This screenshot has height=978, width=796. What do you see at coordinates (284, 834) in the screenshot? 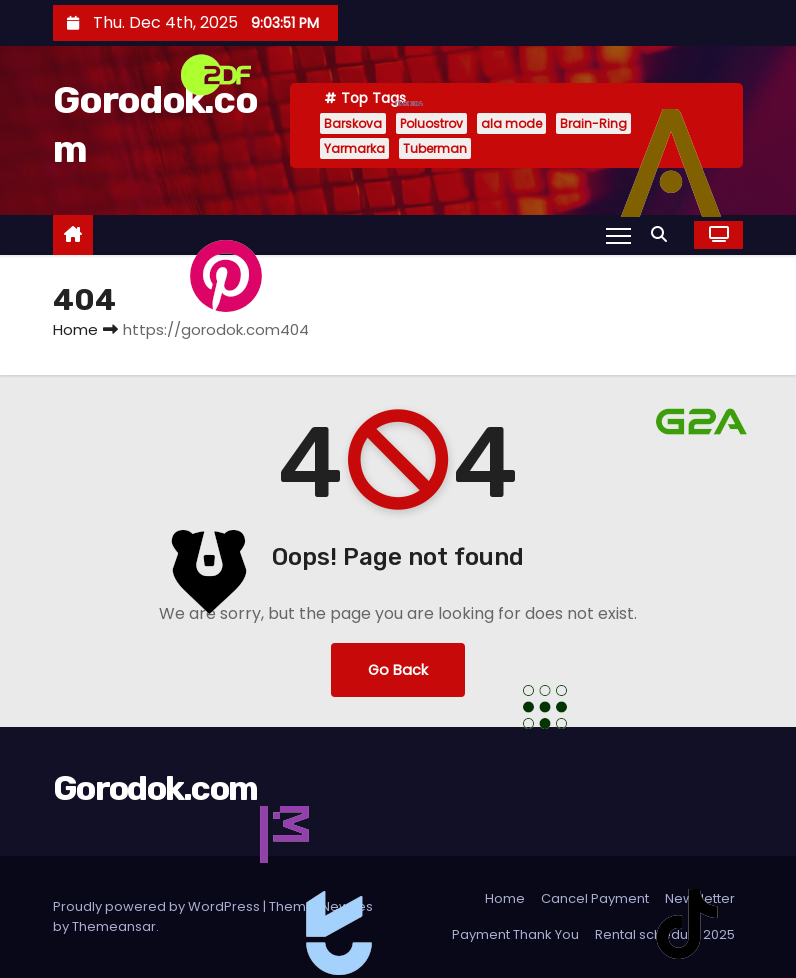
I see `mozilla corporation logo` at bounding box center [284, 834].